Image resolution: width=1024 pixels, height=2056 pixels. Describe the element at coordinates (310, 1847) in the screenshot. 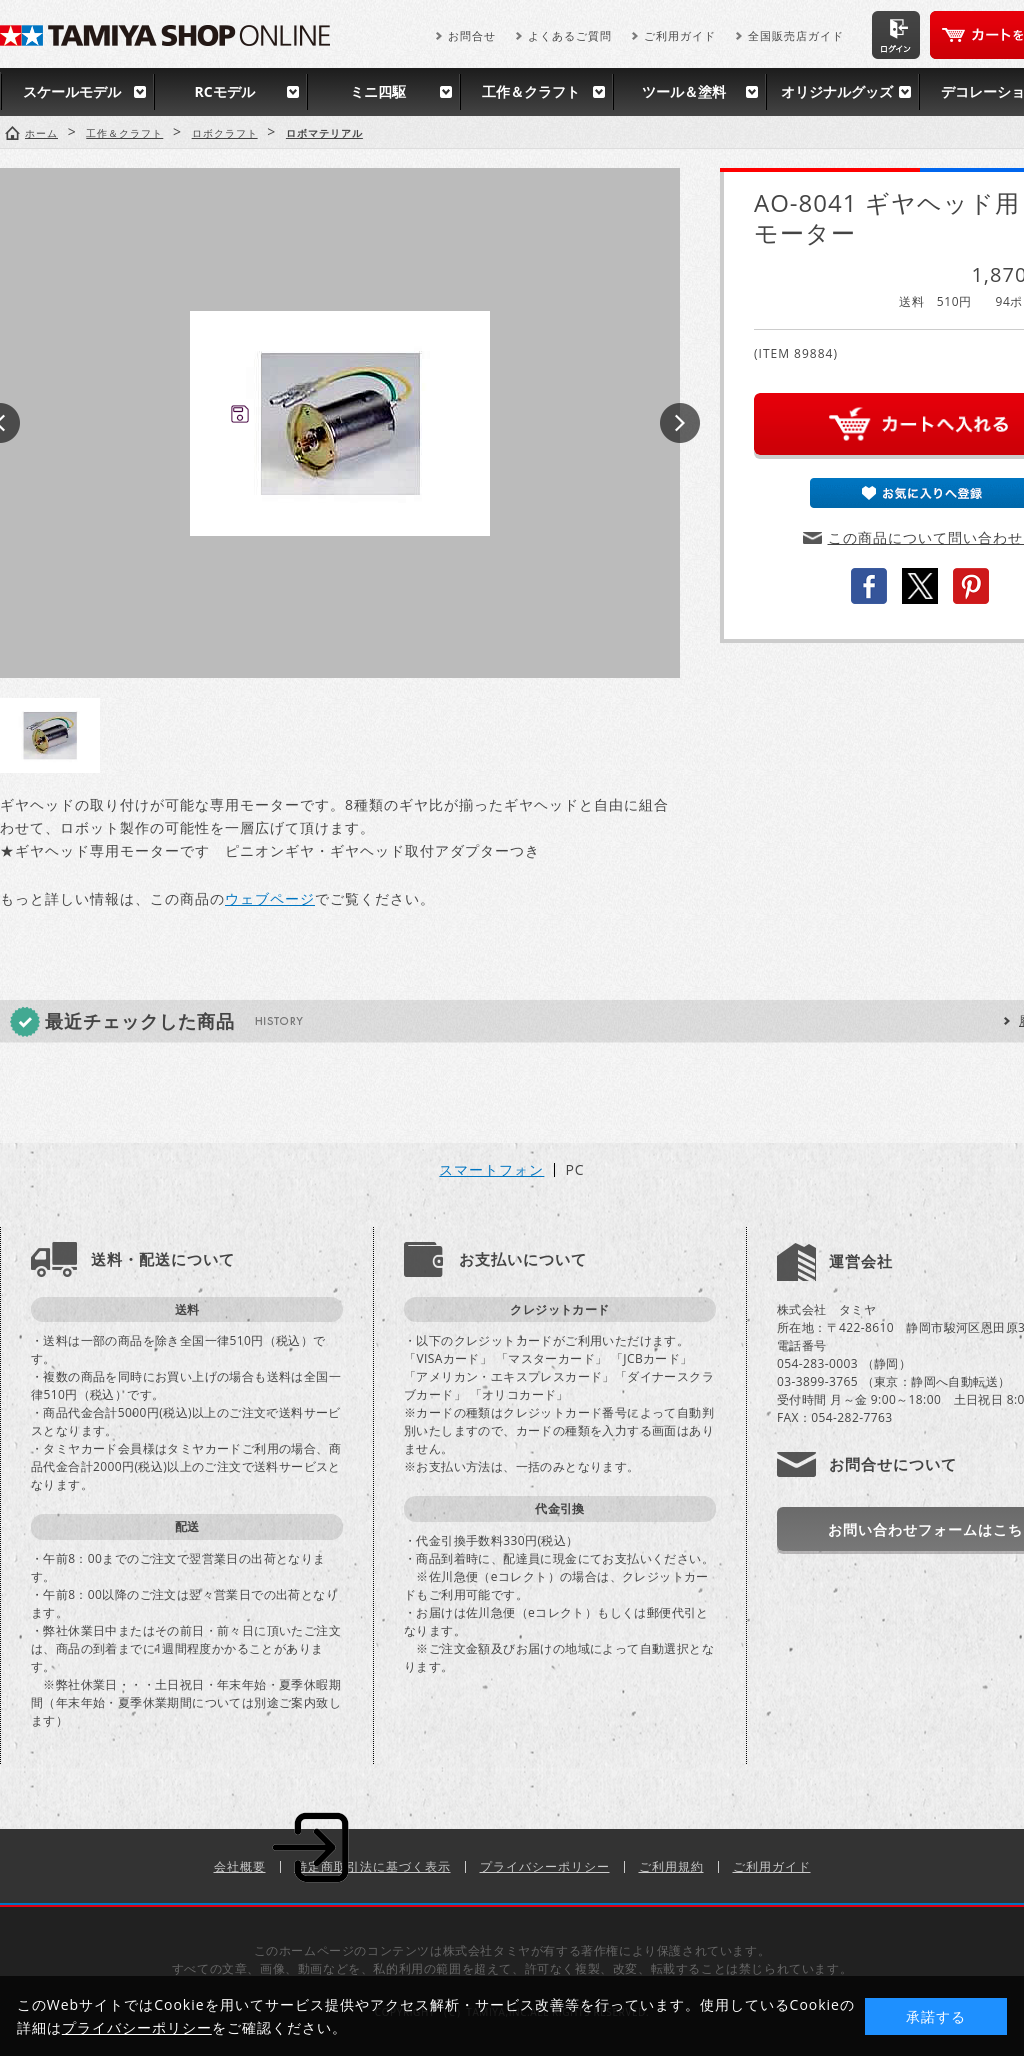

I see `log in to your account` at that location.